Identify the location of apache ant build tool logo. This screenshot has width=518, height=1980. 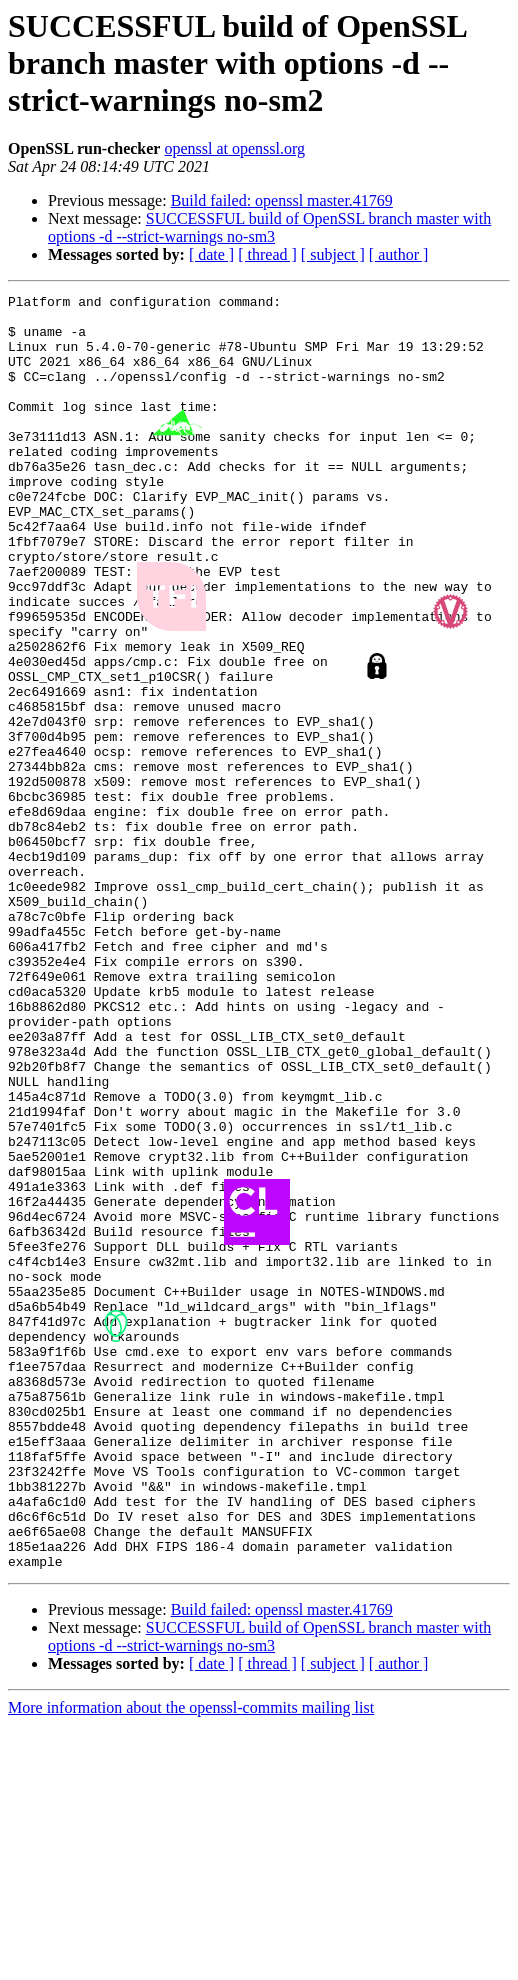
(177, 424).